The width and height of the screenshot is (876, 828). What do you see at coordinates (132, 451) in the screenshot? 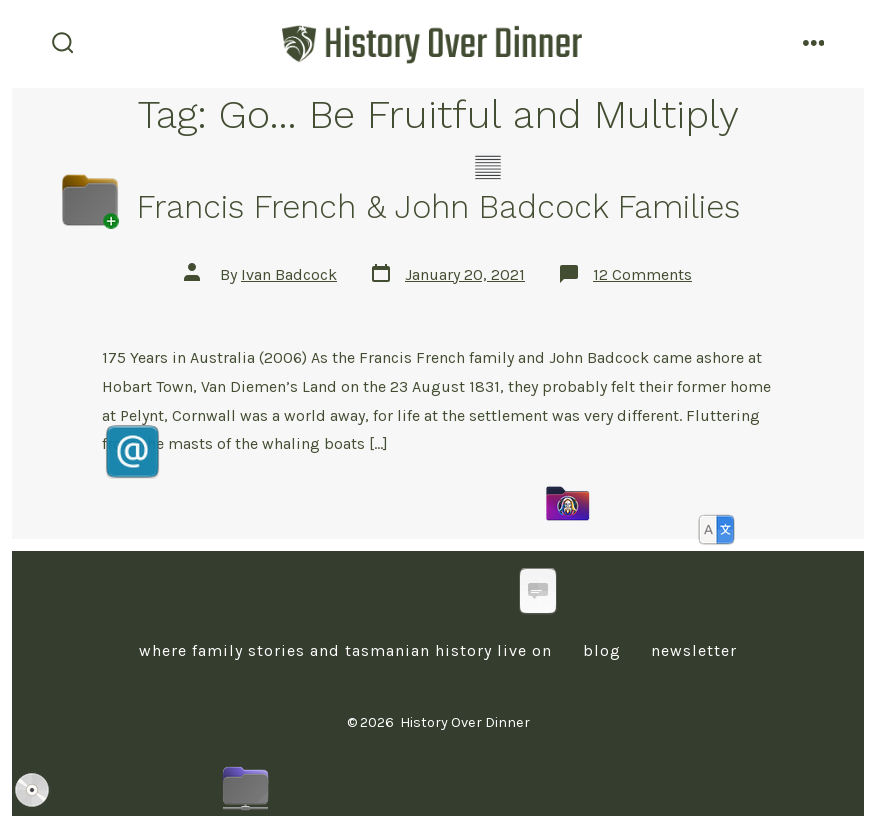
I see `manage email account settings` at bounding box center [132, 451].